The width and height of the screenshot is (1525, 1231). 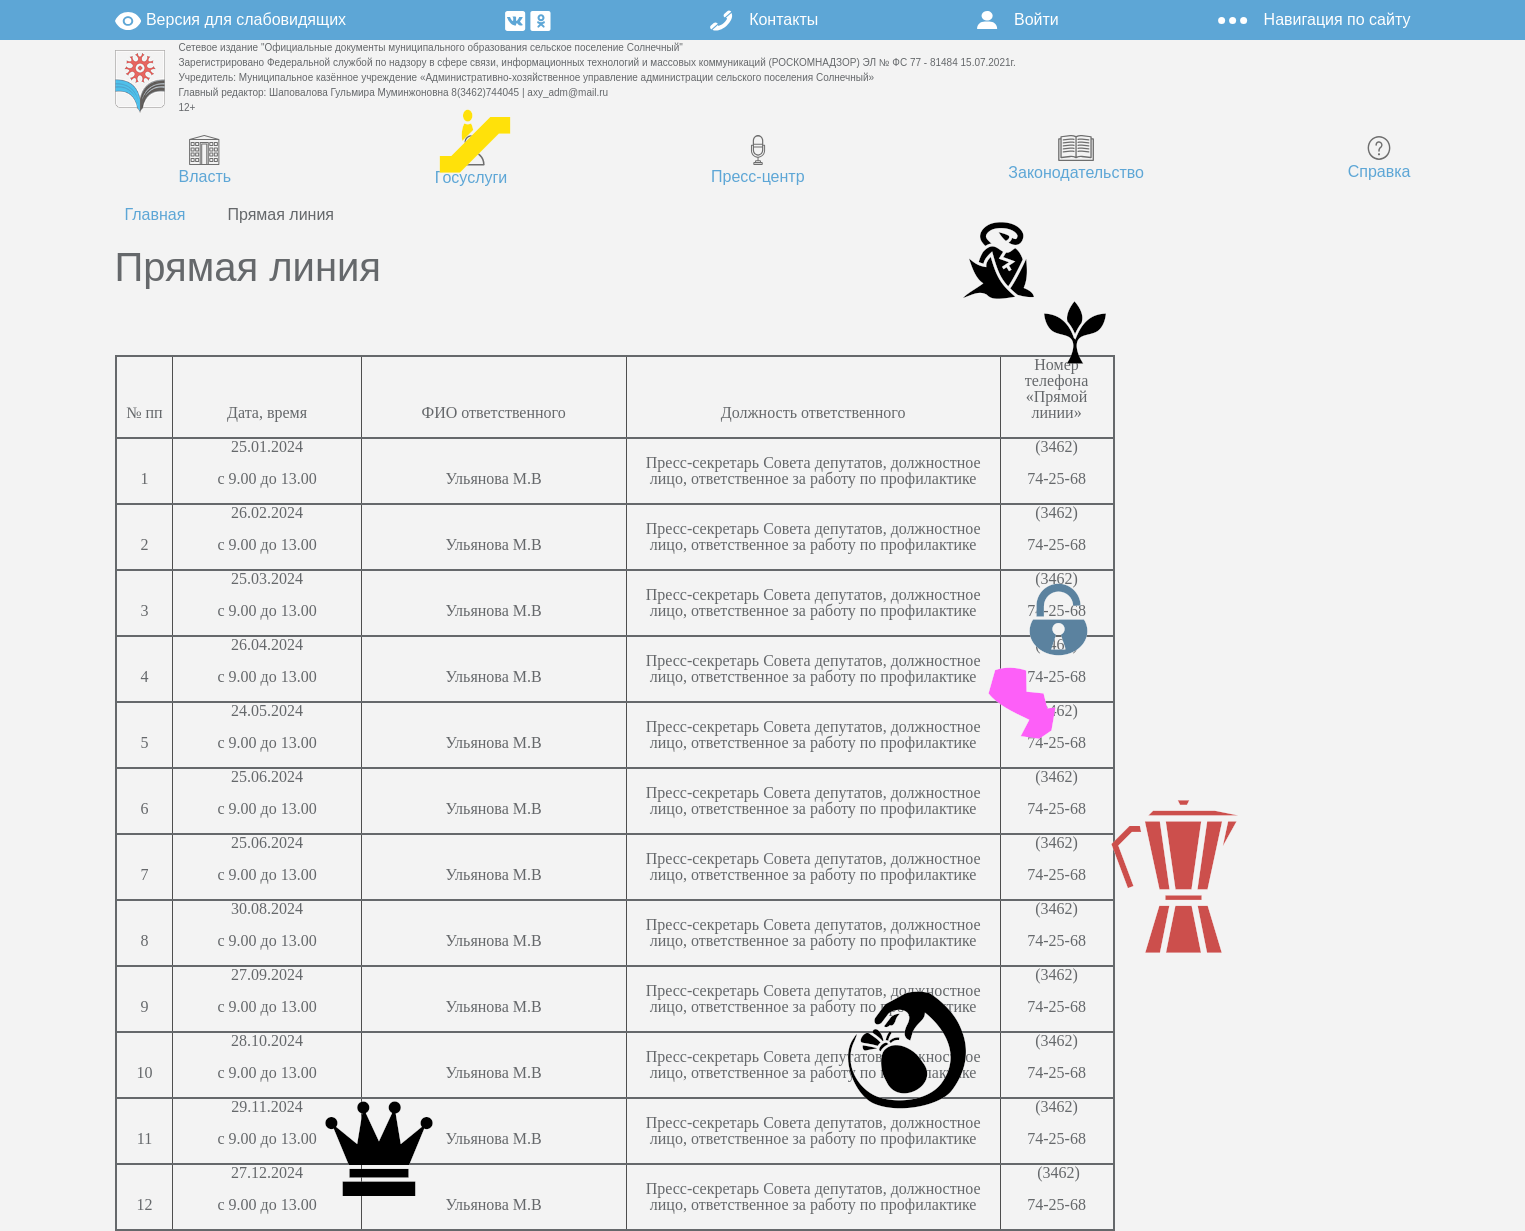 What do you see at coordinates (379, 1141) in the screenshot?
I see `chess queen game piece` at bounding box center [379, 1141].